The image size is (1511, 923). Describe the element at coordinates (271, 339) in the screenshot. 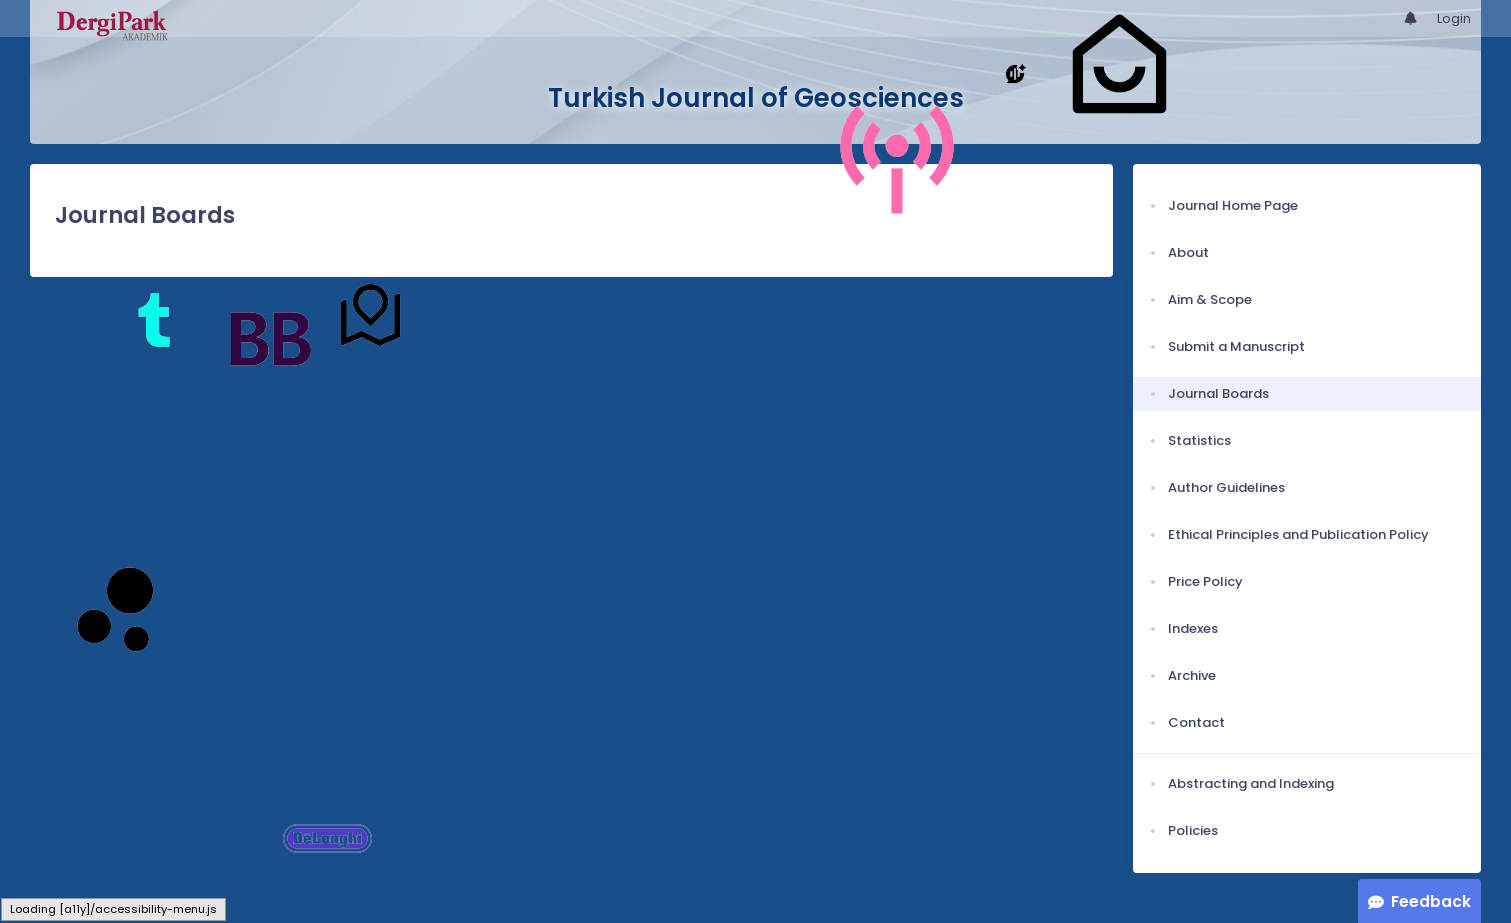

I see `open the BookBub app` at that location.